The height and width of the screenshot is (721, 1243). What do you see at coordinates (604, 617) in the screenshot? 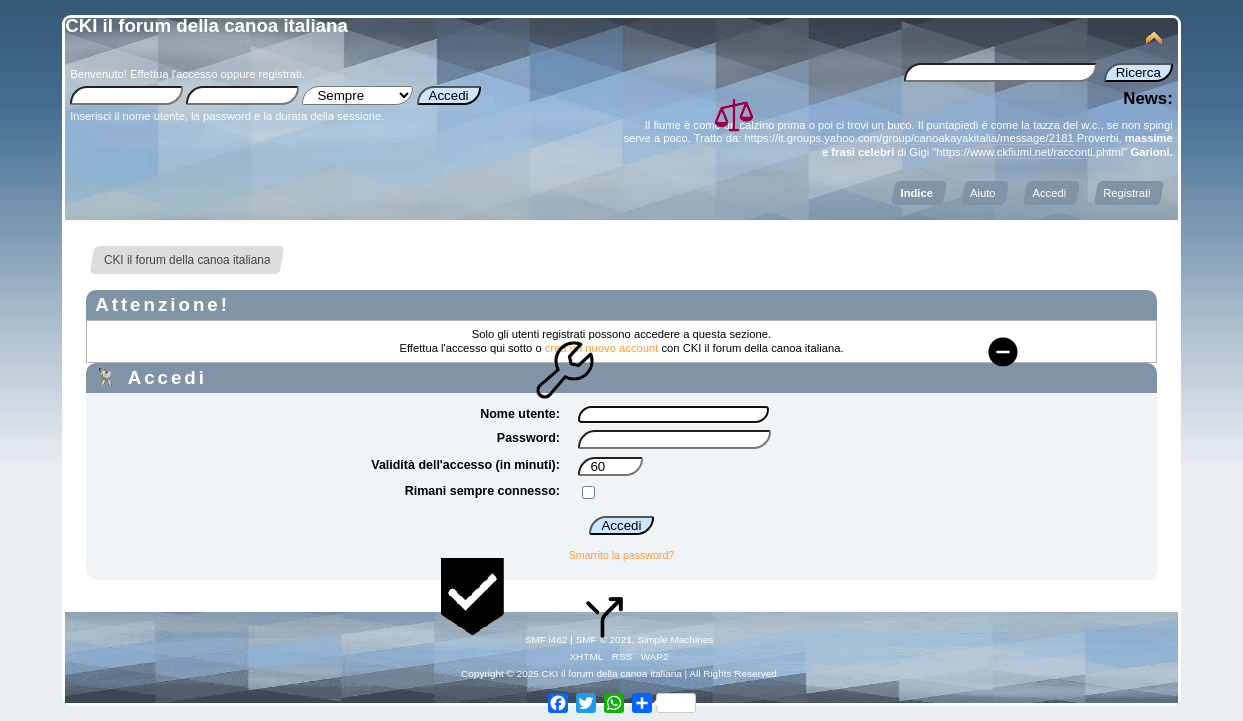
I see `bear right at the fork` at bounding box center [604, 617].